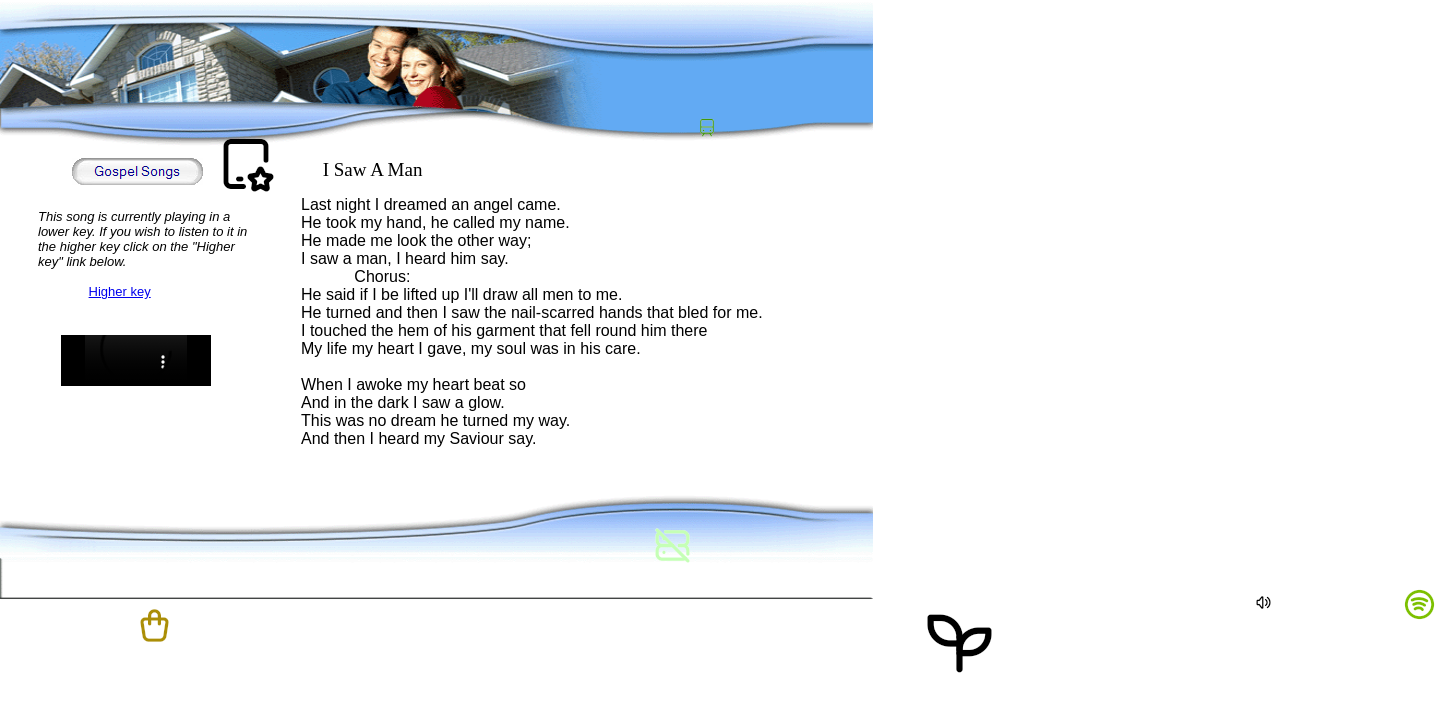 The image size is (1440, 720). What do you see at coordinates (959, 643) in the screenshot?
I see `view plant care or gardening features` at bounding box center [959, 643].